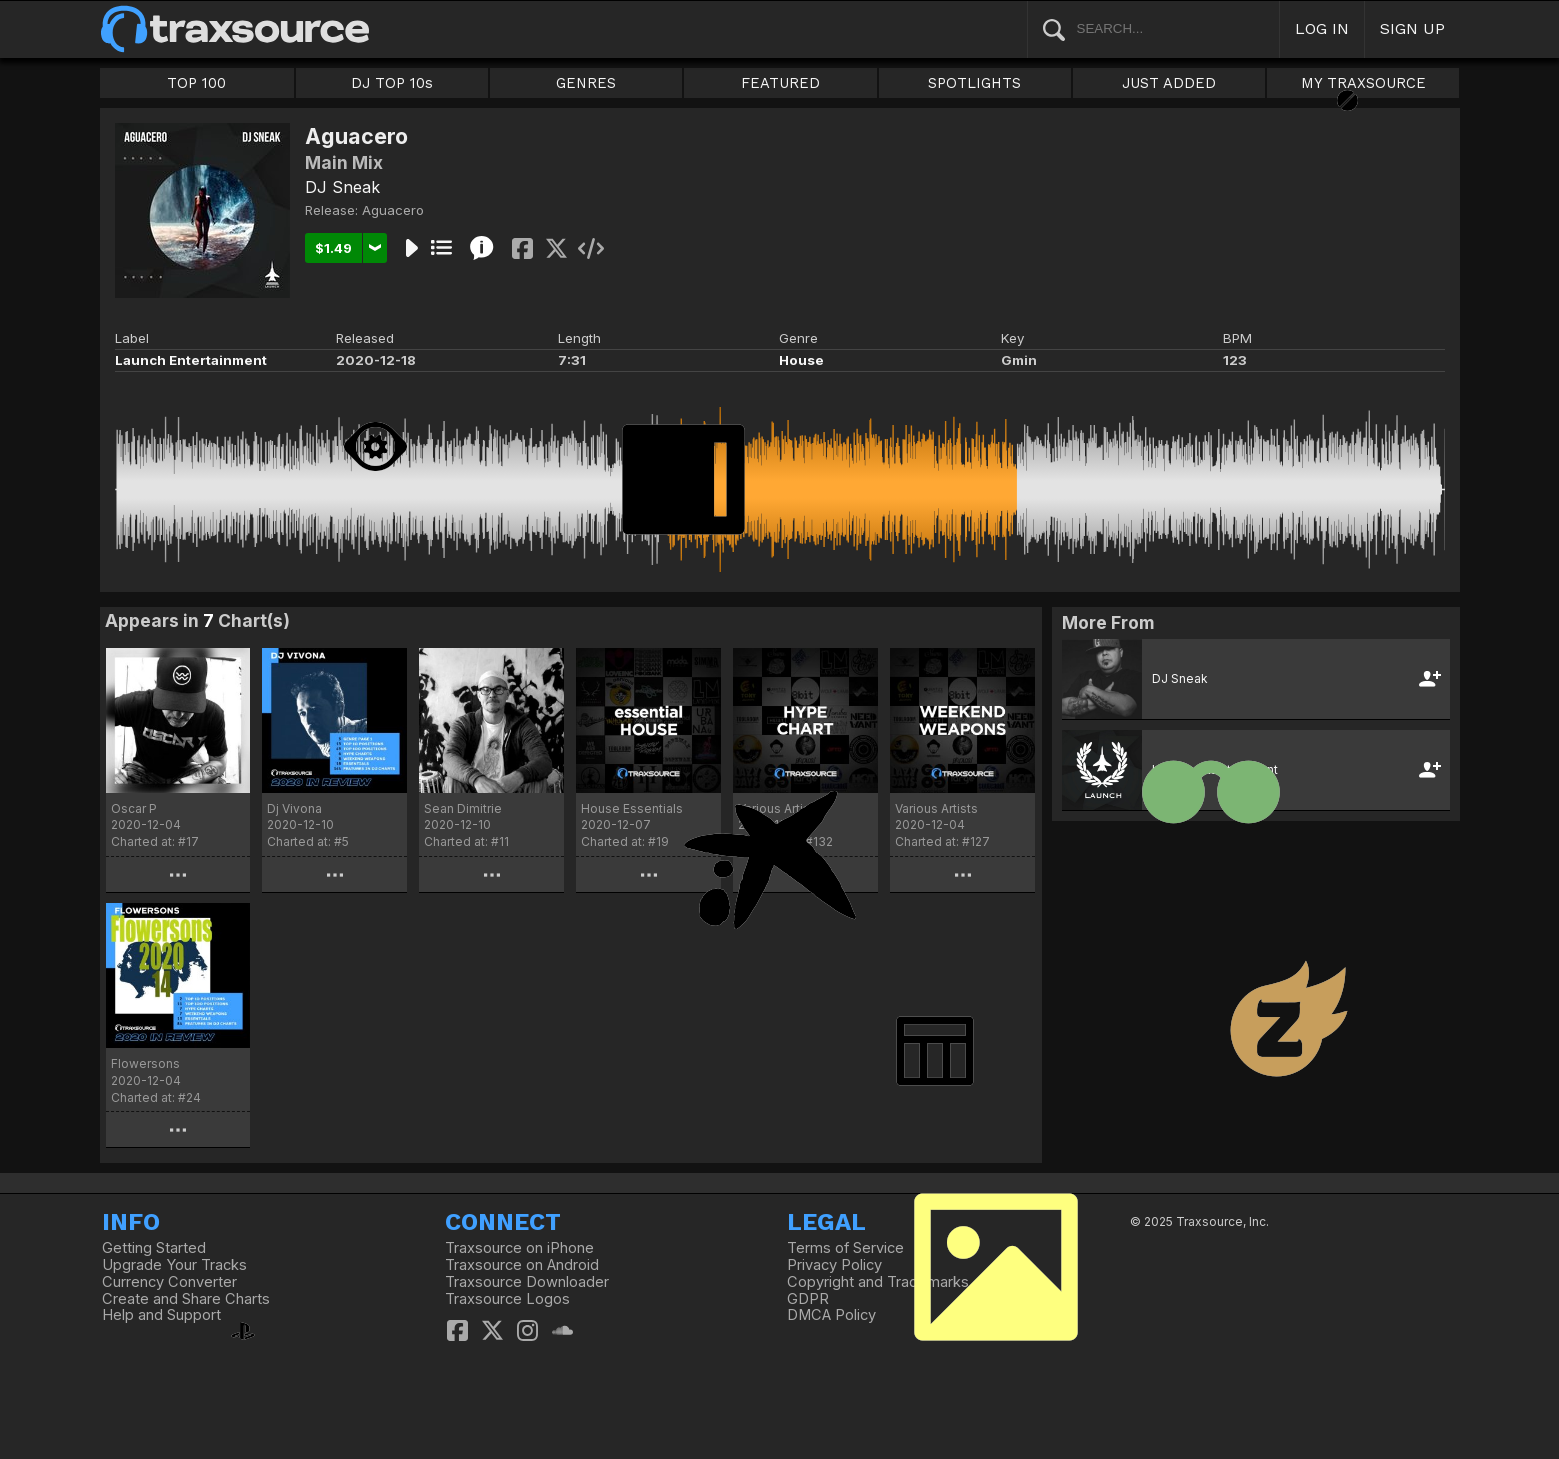 The width and height of the screenshot is (1559, 1459). Describe the element at coordinates (1289, 1019) in the screenshot. I see `visit ZCOOL design community` at that location.